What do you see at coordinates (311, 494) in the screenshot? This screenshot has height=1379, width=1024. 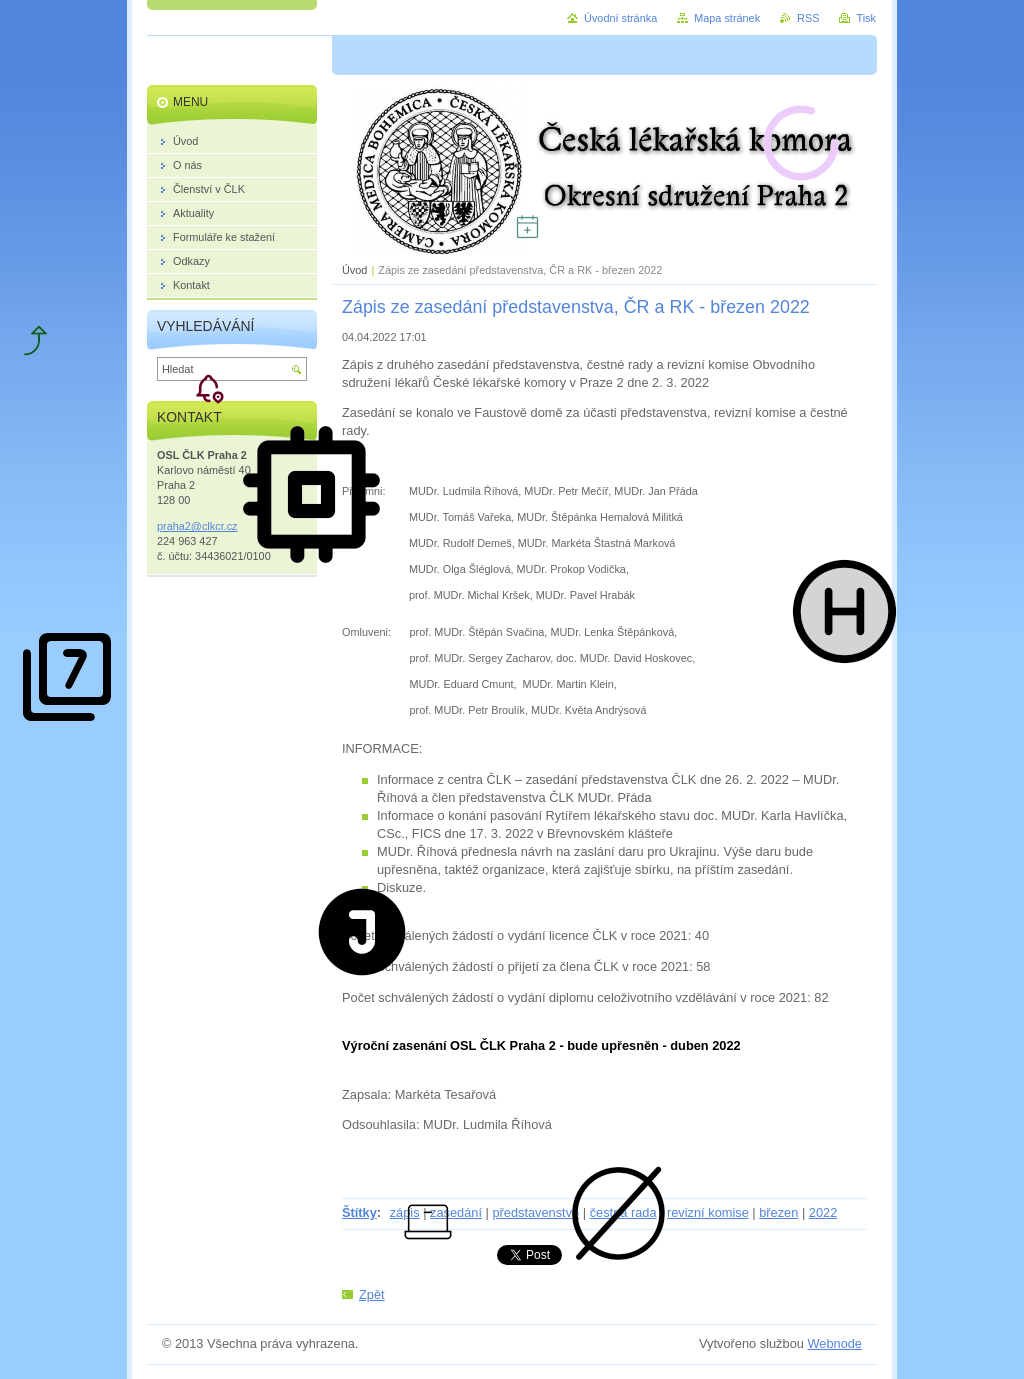 I see `view system performance or processor usage` at bounding box center [311, 494].